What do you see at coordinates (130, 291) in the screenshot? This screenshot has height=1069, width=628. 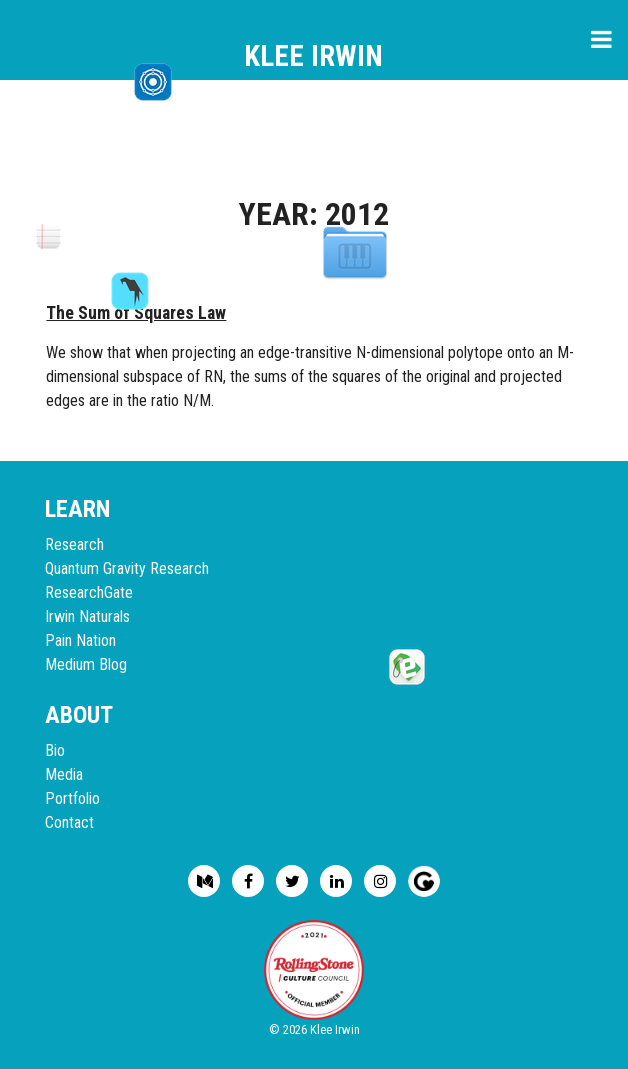 I see `launch the Parrot OS application` at bounding box center [130, 291].